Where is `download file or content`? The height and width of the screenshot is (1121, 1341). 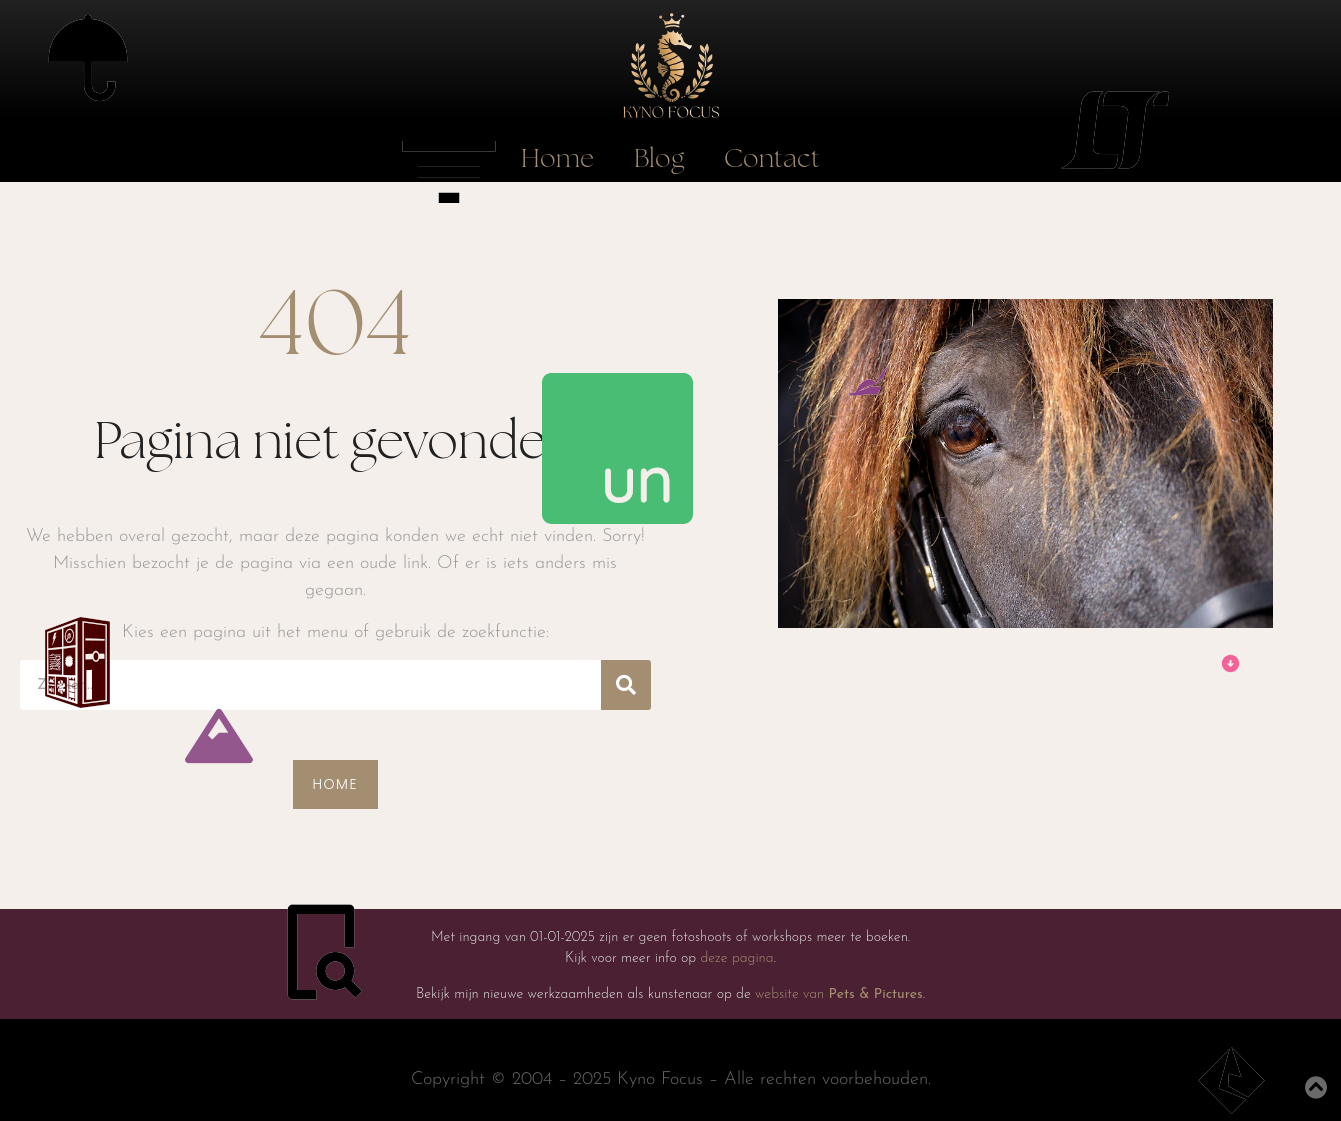
download file or content is located at coordinates (1230, 663).